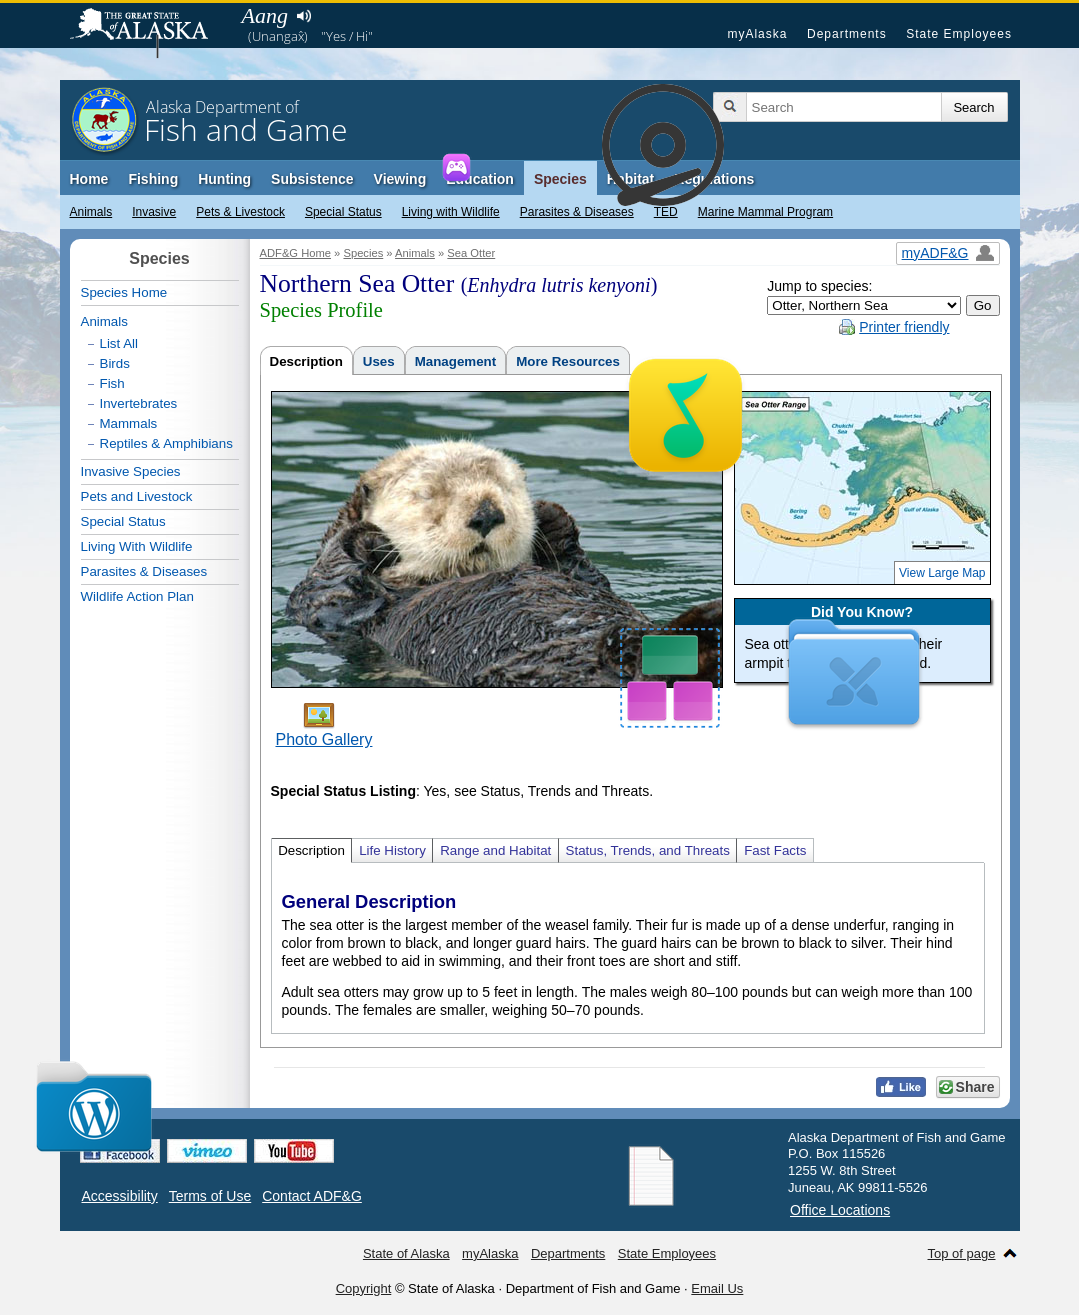 Image resolution: width=1079 pixels, height=1315 pixels. Describe the element at coordinates (651, 1176) in the screenshot. I see `open a text document` at that location.